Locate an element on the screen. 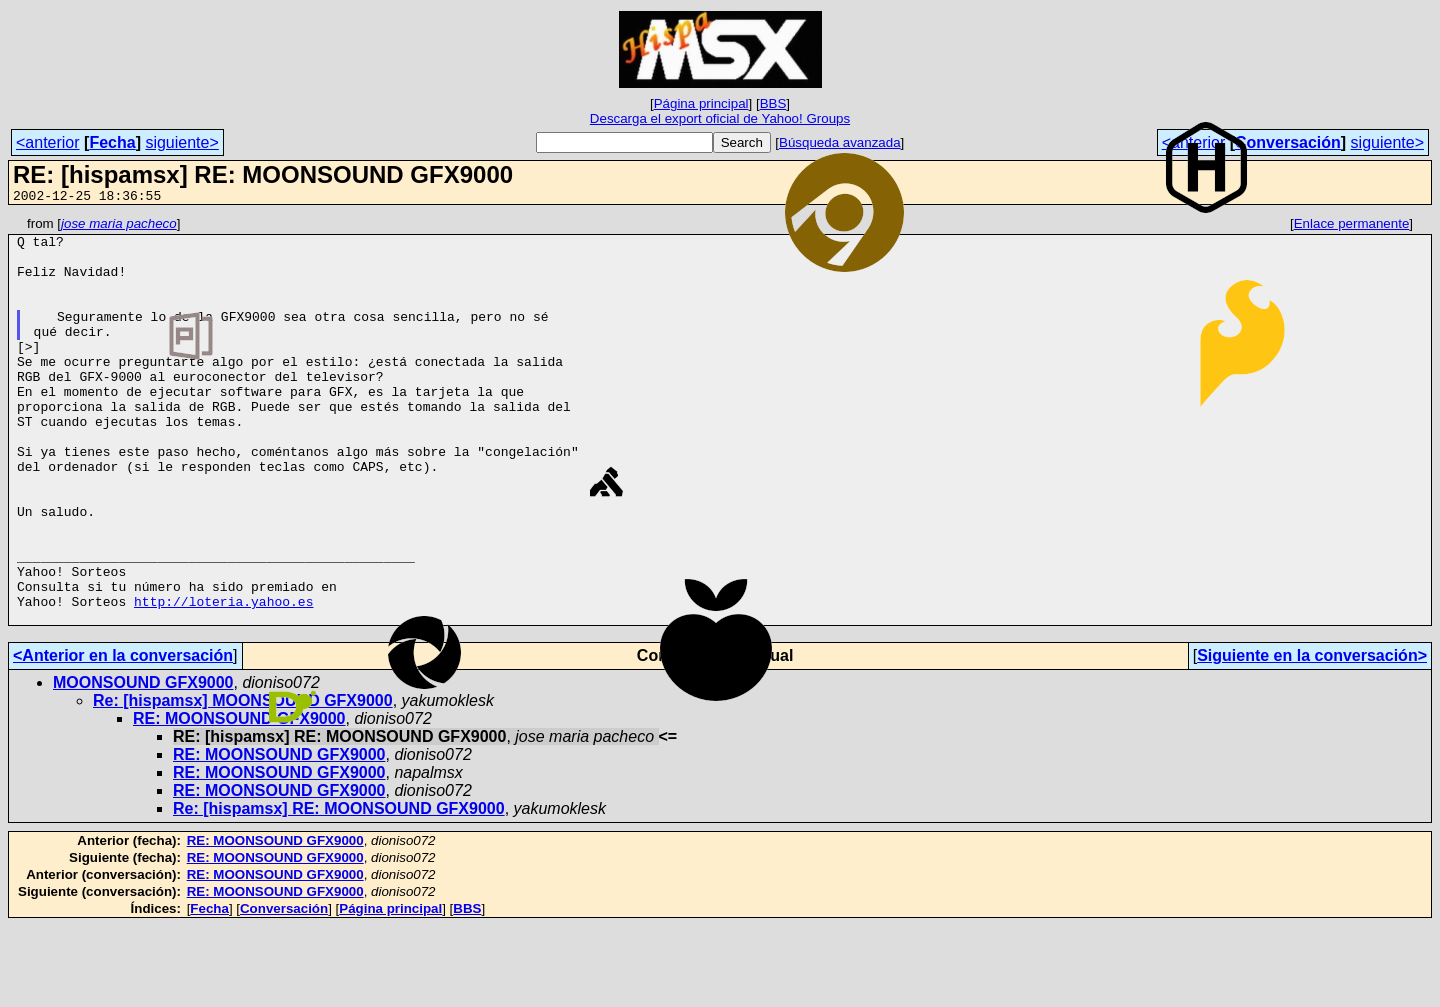  appium logo - open source mobile automation testing framework is located at coordinates (424, 652).